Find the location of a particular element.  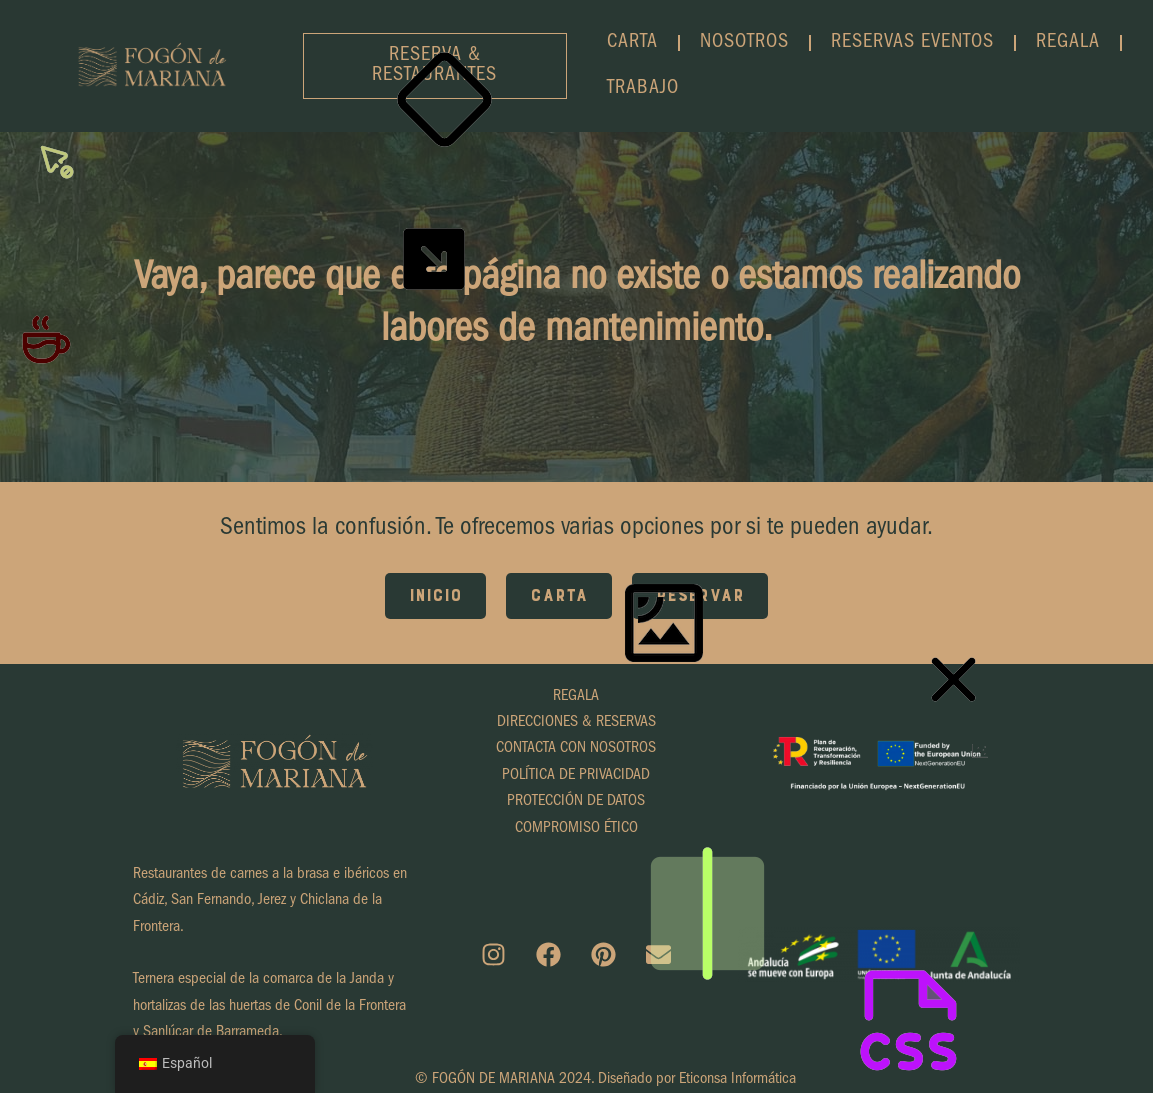

navigate to the bottom-right section is located at coordinates (434, 259).